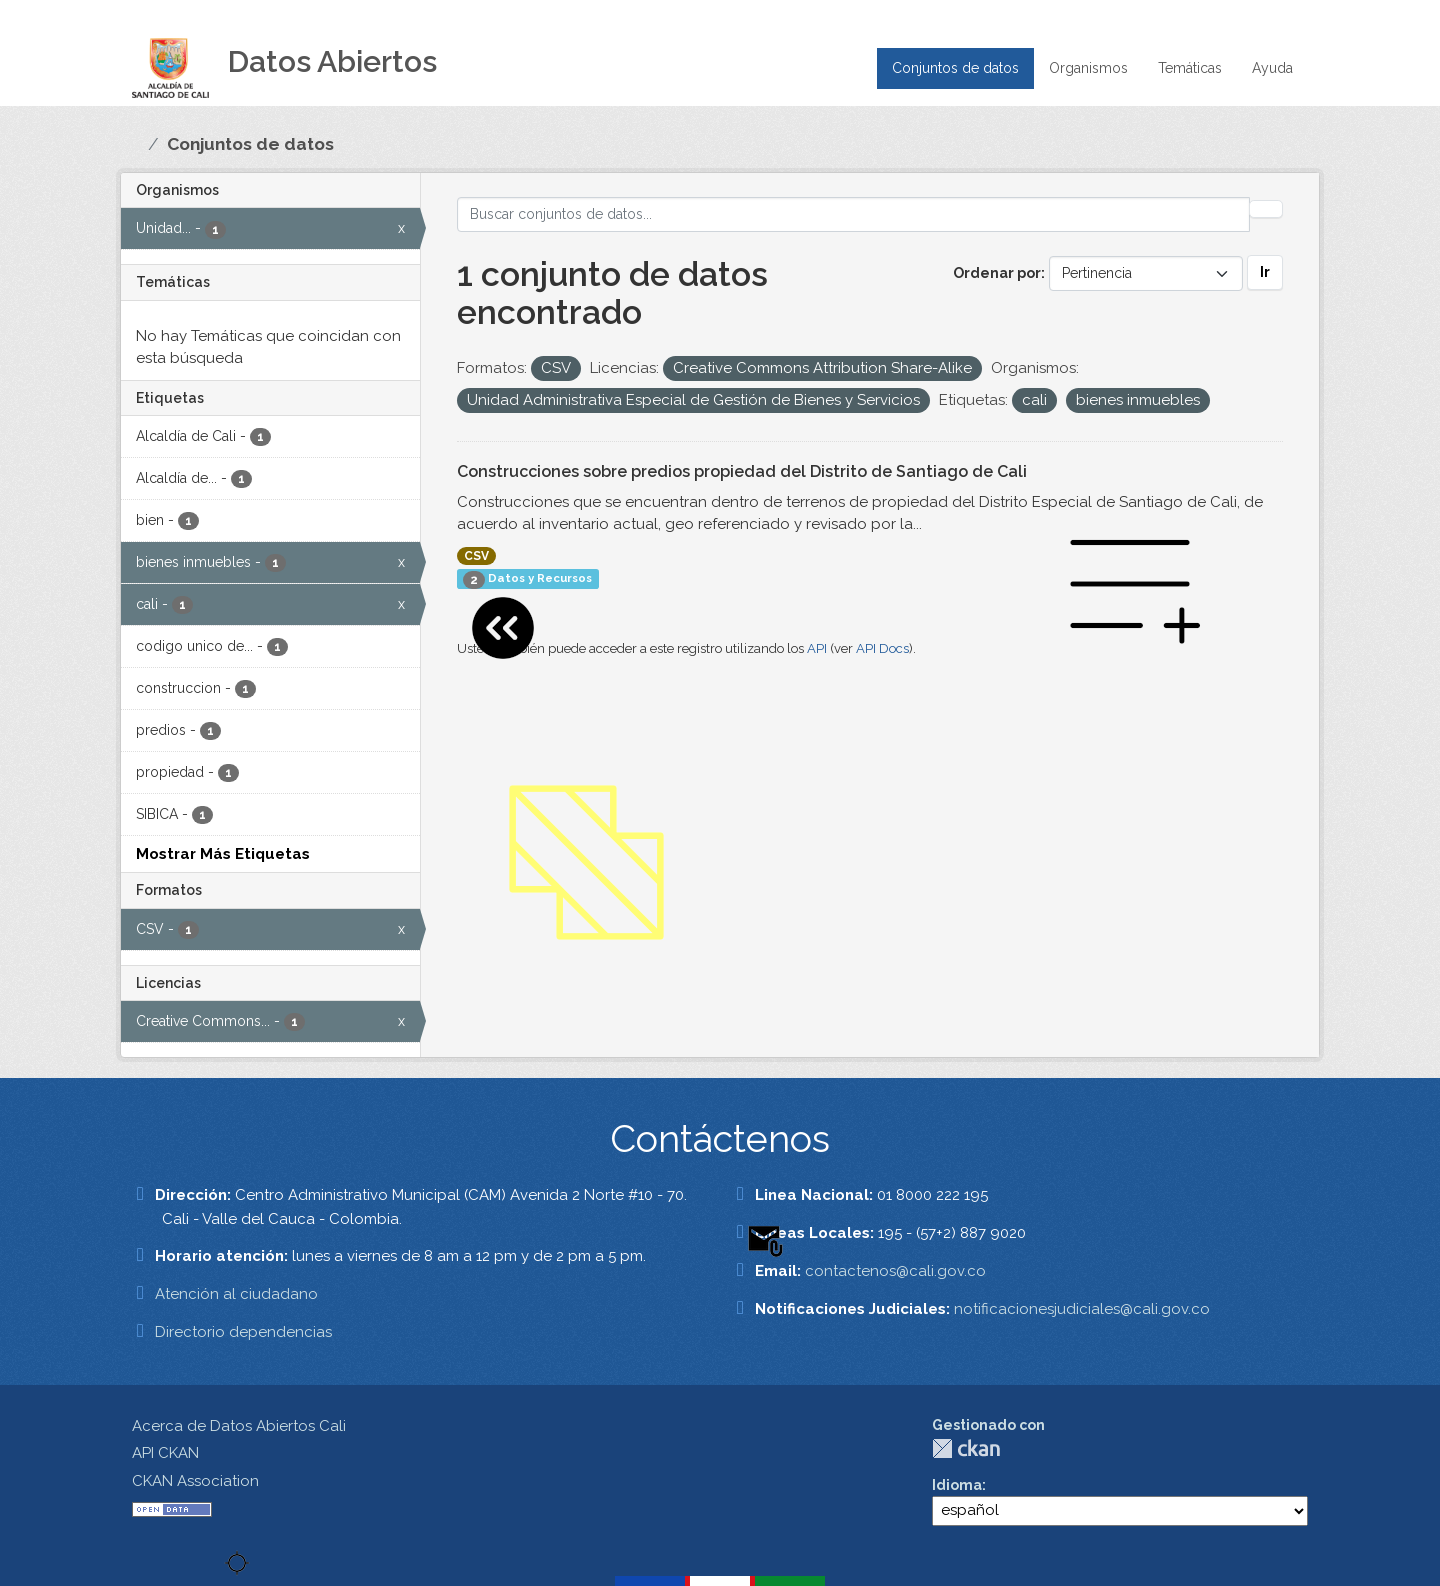 Image resolution: width=1440 pixels, height=1586 pixels. Describe the element at coordinates (1130, 584) in the screenshot. I see `add a new item to the list` at that location.